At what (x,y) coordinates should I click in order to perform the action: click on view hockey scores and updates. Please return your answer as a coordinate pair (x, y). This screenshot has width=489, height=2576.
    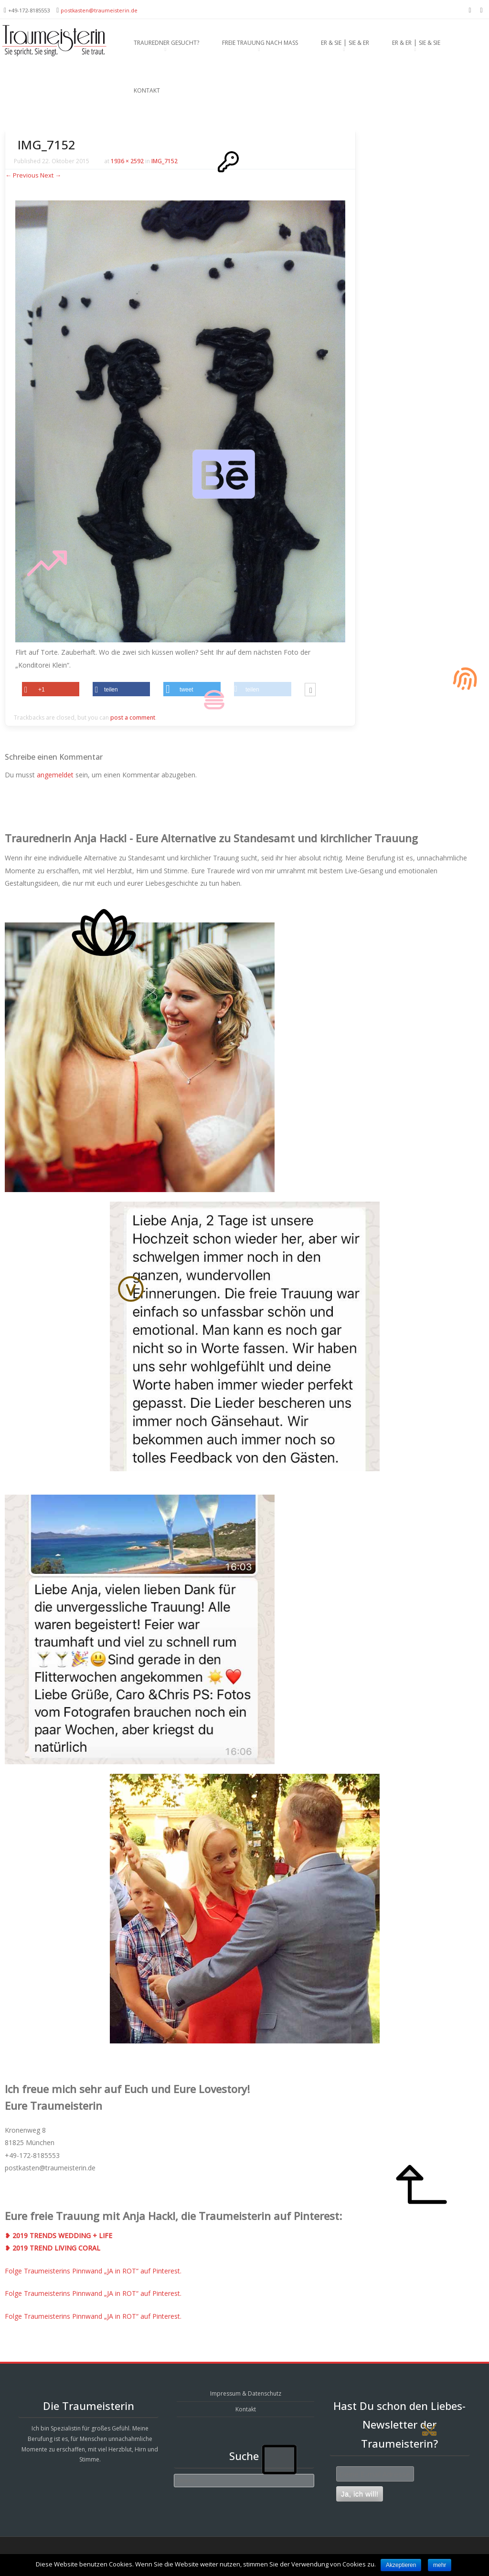
    Looking at the image, I should click on (429, 2430).